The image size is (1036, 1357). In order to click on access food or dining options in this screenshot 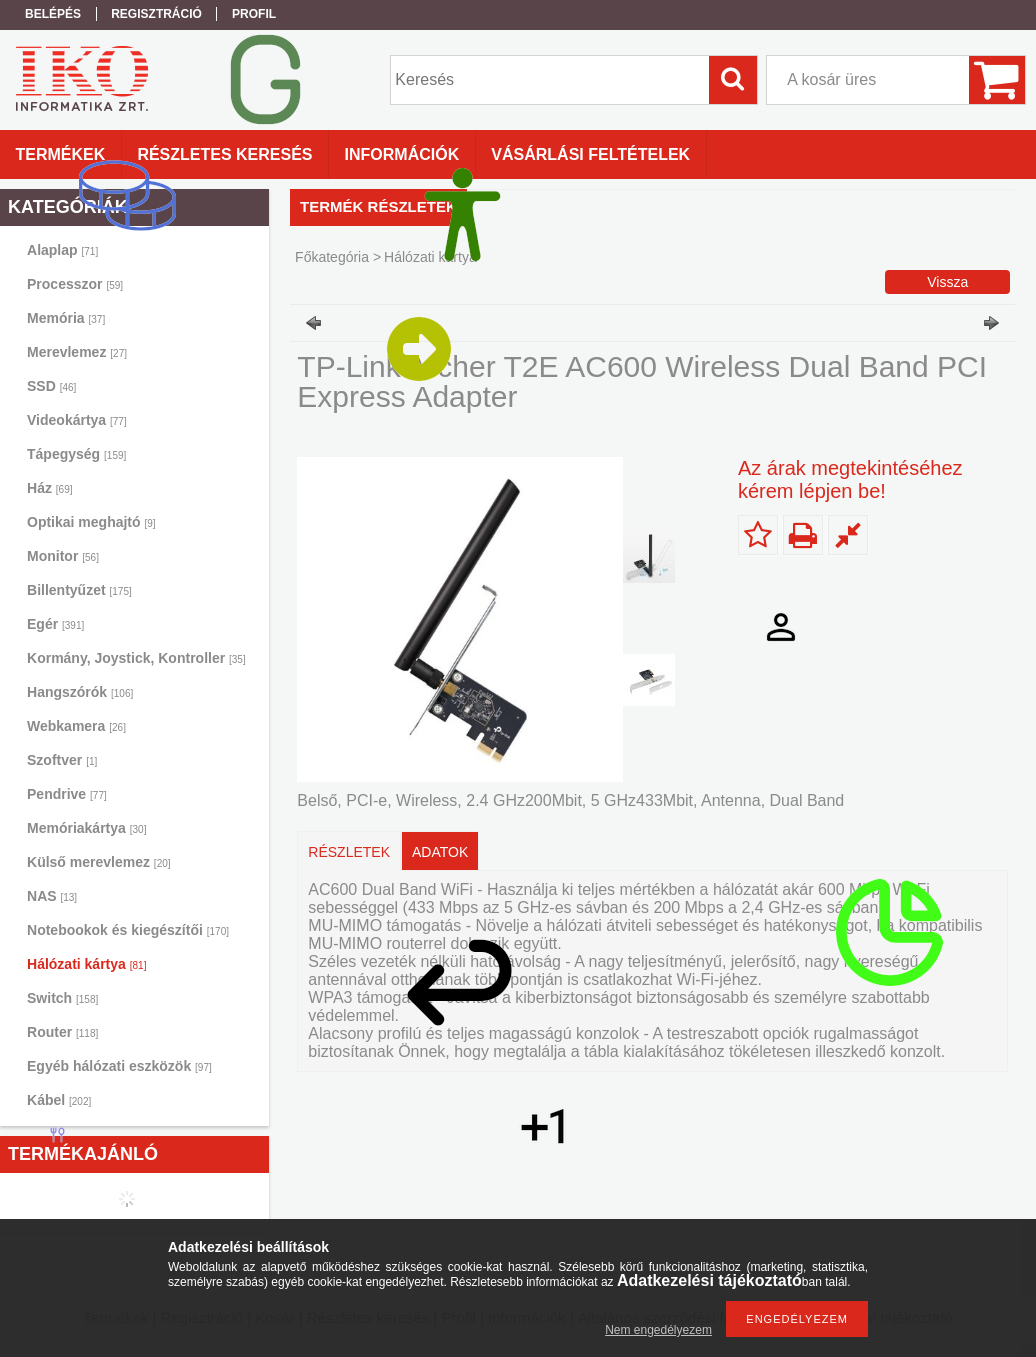, I will do `click(57, 1134)`.